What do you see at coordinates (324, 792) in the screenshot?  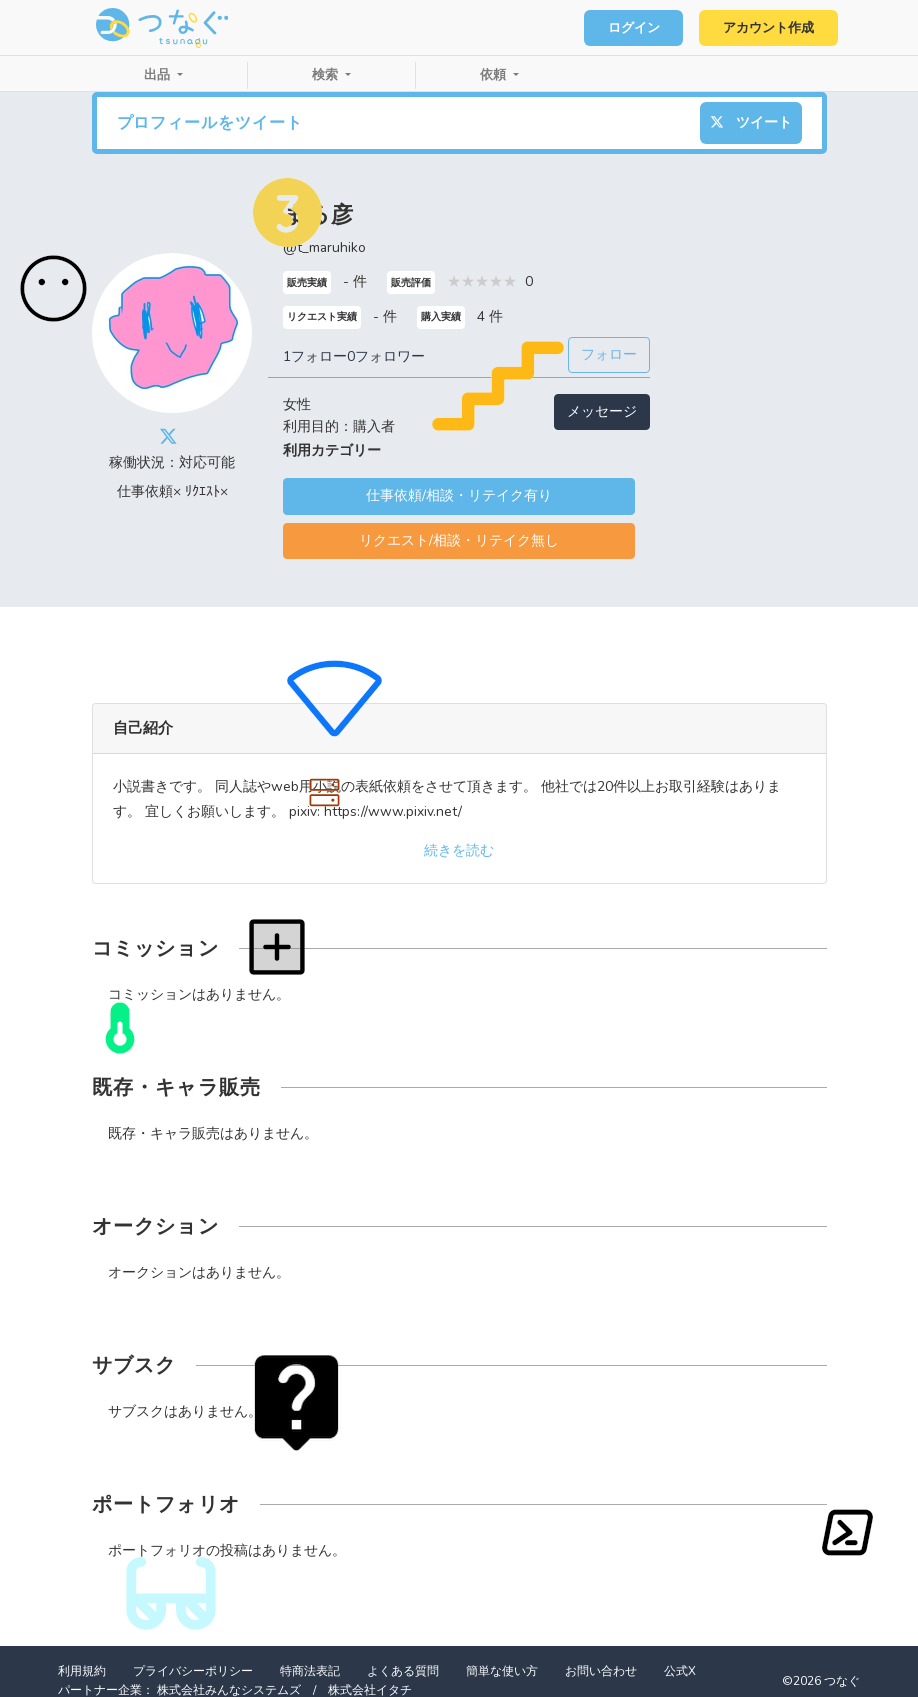 I see `access storage or server settings` at bounding box center [324, 792].